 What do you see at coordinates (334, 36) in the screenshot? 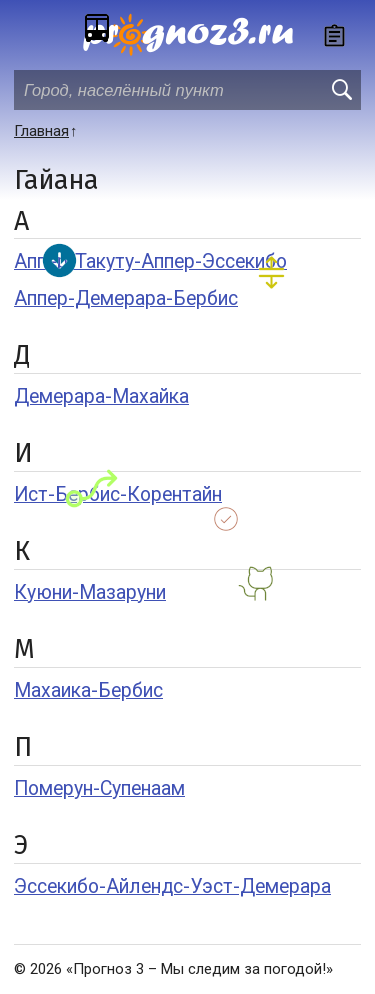
I see `view assigned tasks or assignments` at bounding box center [334, 36].